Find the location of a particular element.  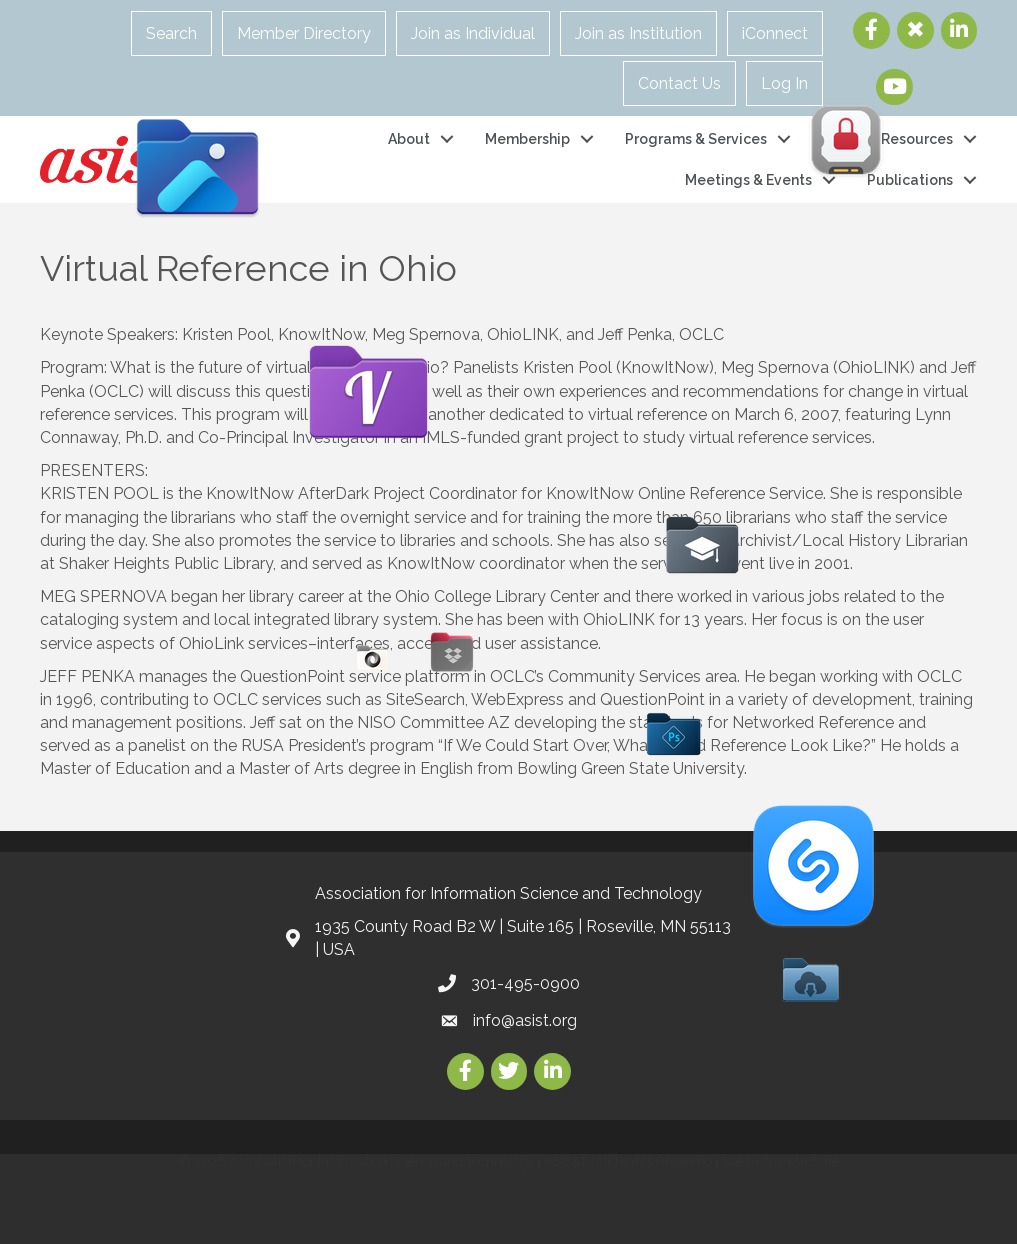

open folder containing Adobe Photoshop Express files is located at coordinates (673, 735).